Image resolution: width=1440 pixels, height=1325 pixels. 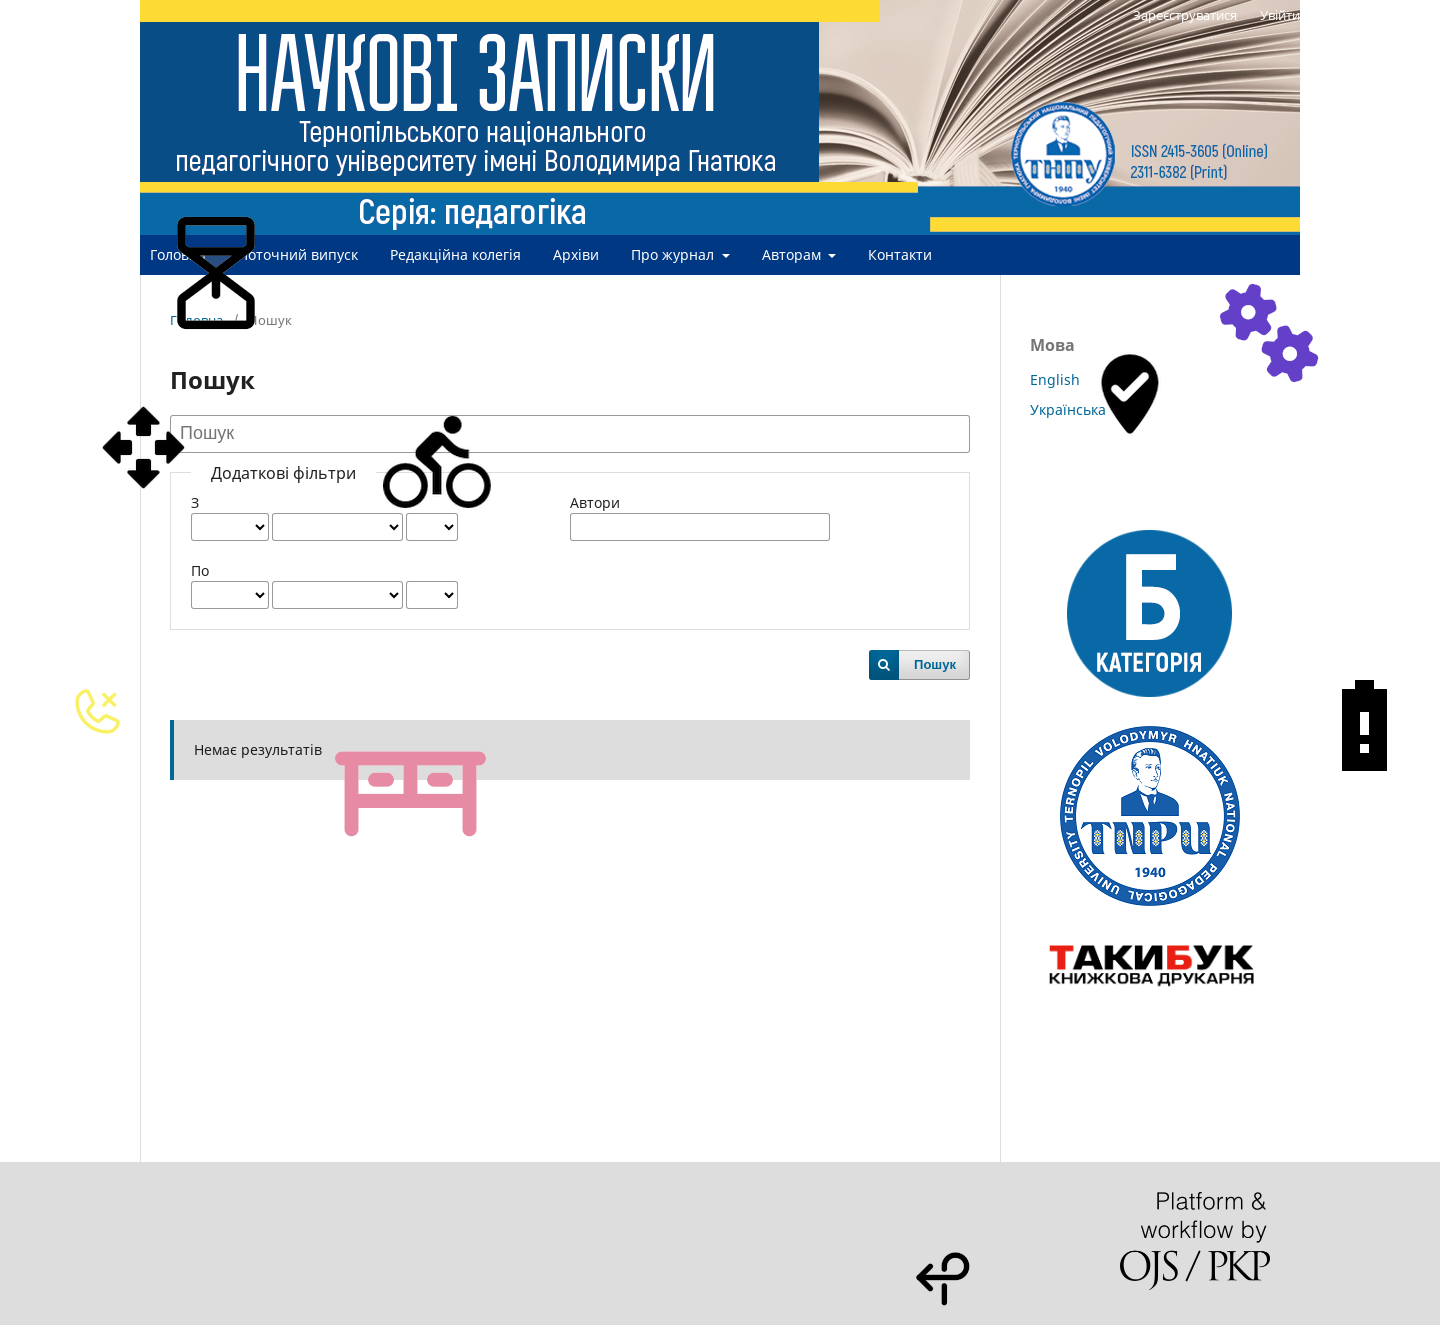 What do you see at coordinates (941, 1277) in the screenshot?
I see `undo recent action` at bounding box center [941, 1277].